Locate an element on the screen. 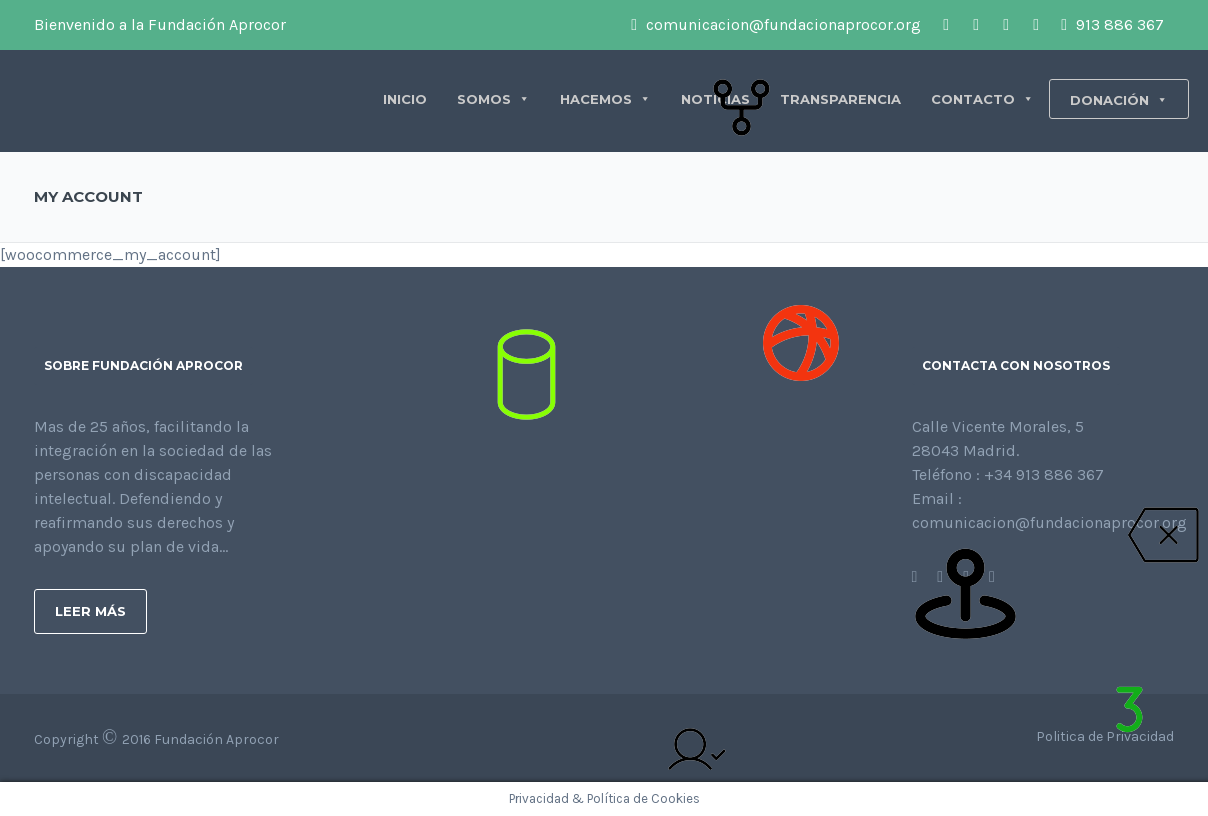  verify or approve a user account is located at coordinates (695, 751).